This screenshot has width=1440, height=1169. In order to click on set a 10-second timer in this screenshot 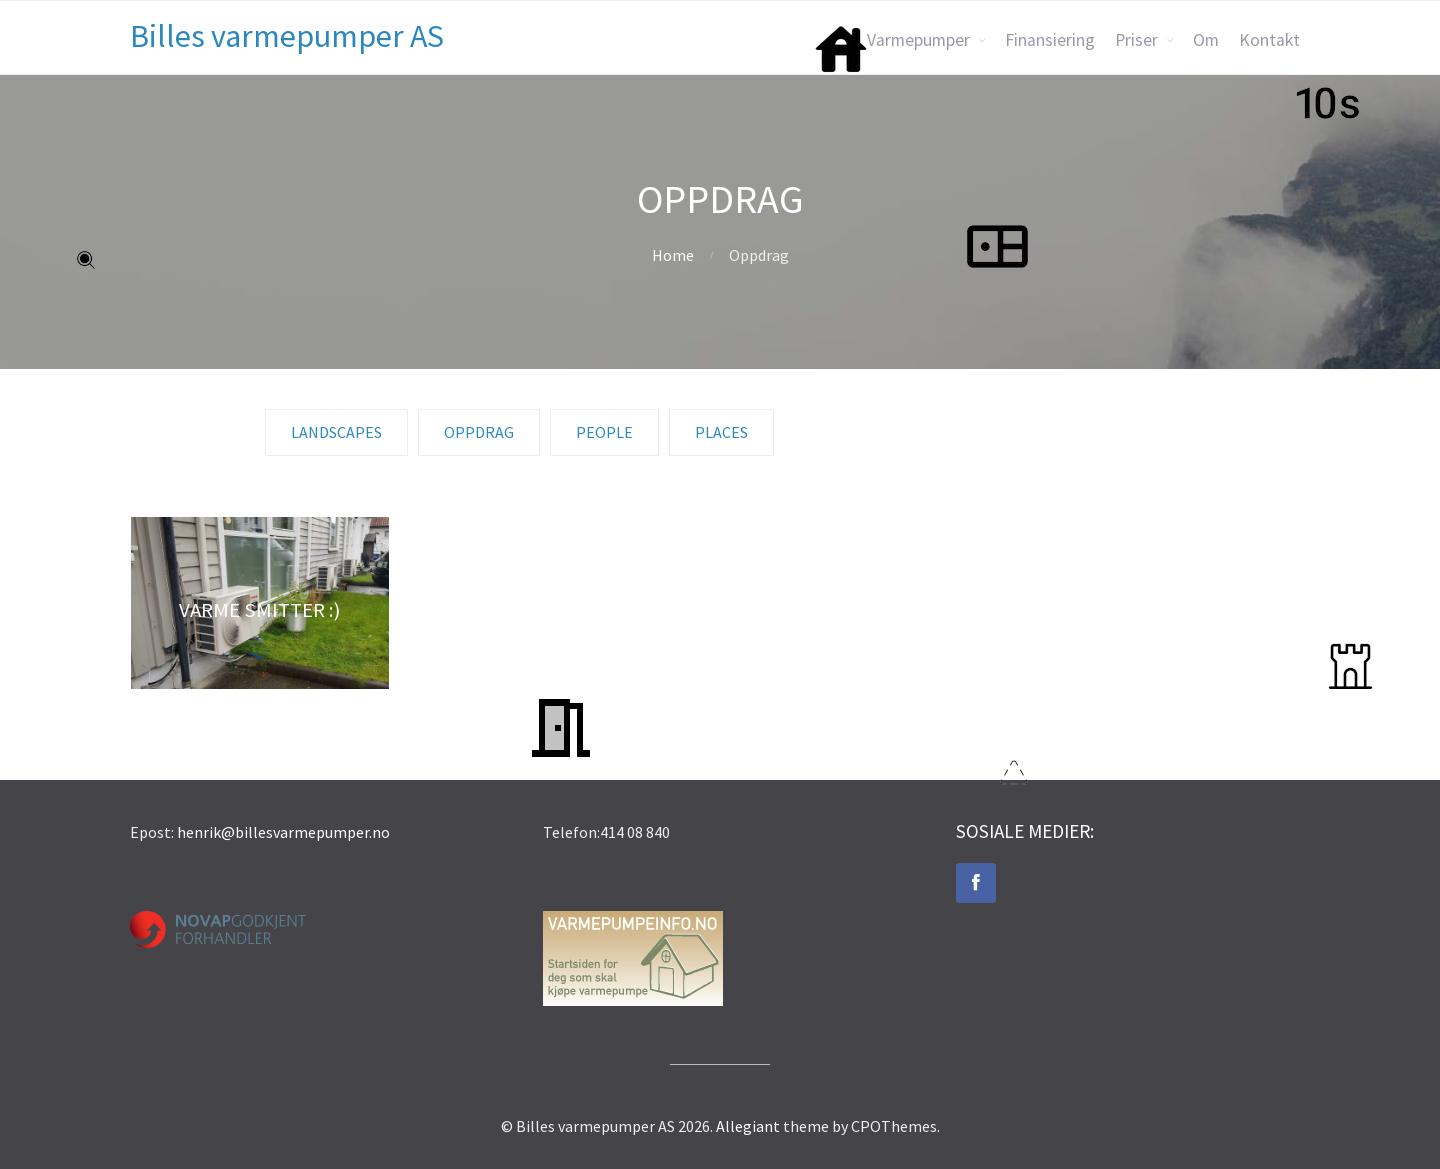, I will do `click(1328, 103)`.